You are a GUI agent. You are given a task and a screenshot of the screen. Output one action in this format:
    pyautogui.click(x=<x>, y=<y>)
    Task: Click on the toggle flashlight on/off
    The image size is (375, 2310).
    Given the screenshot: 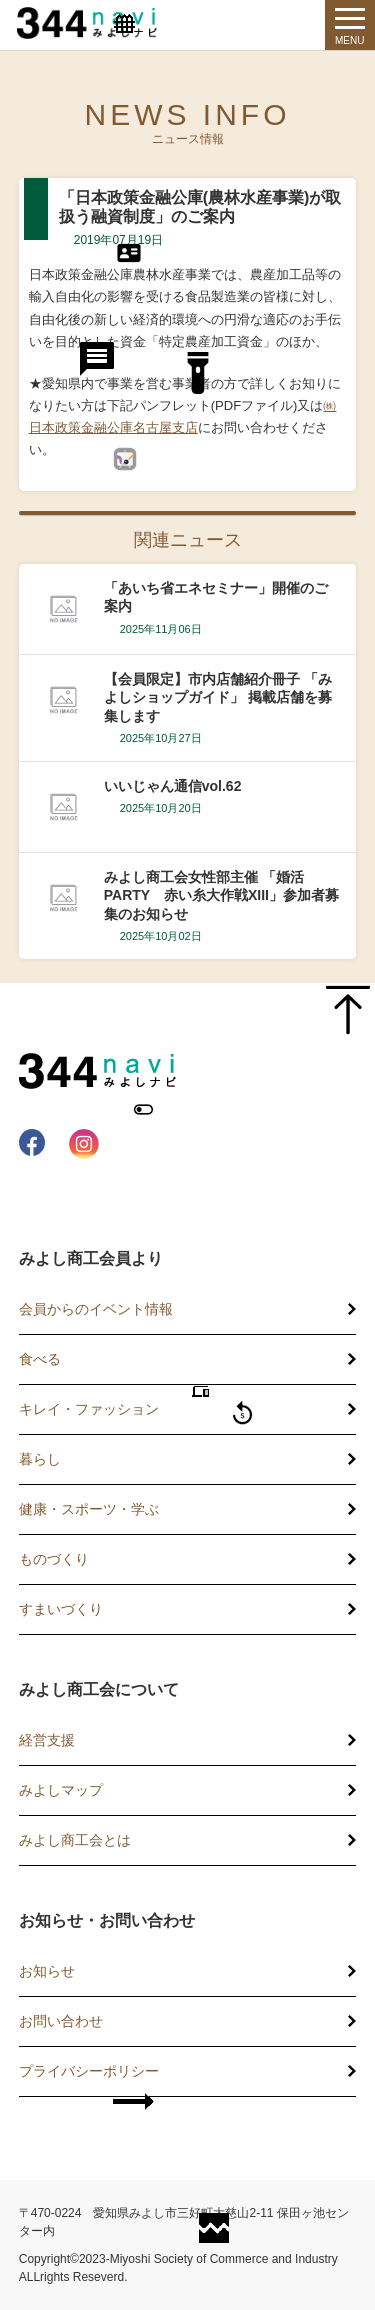 What is the action you would take?
    pyautogui.click(x=198, y=373)
    